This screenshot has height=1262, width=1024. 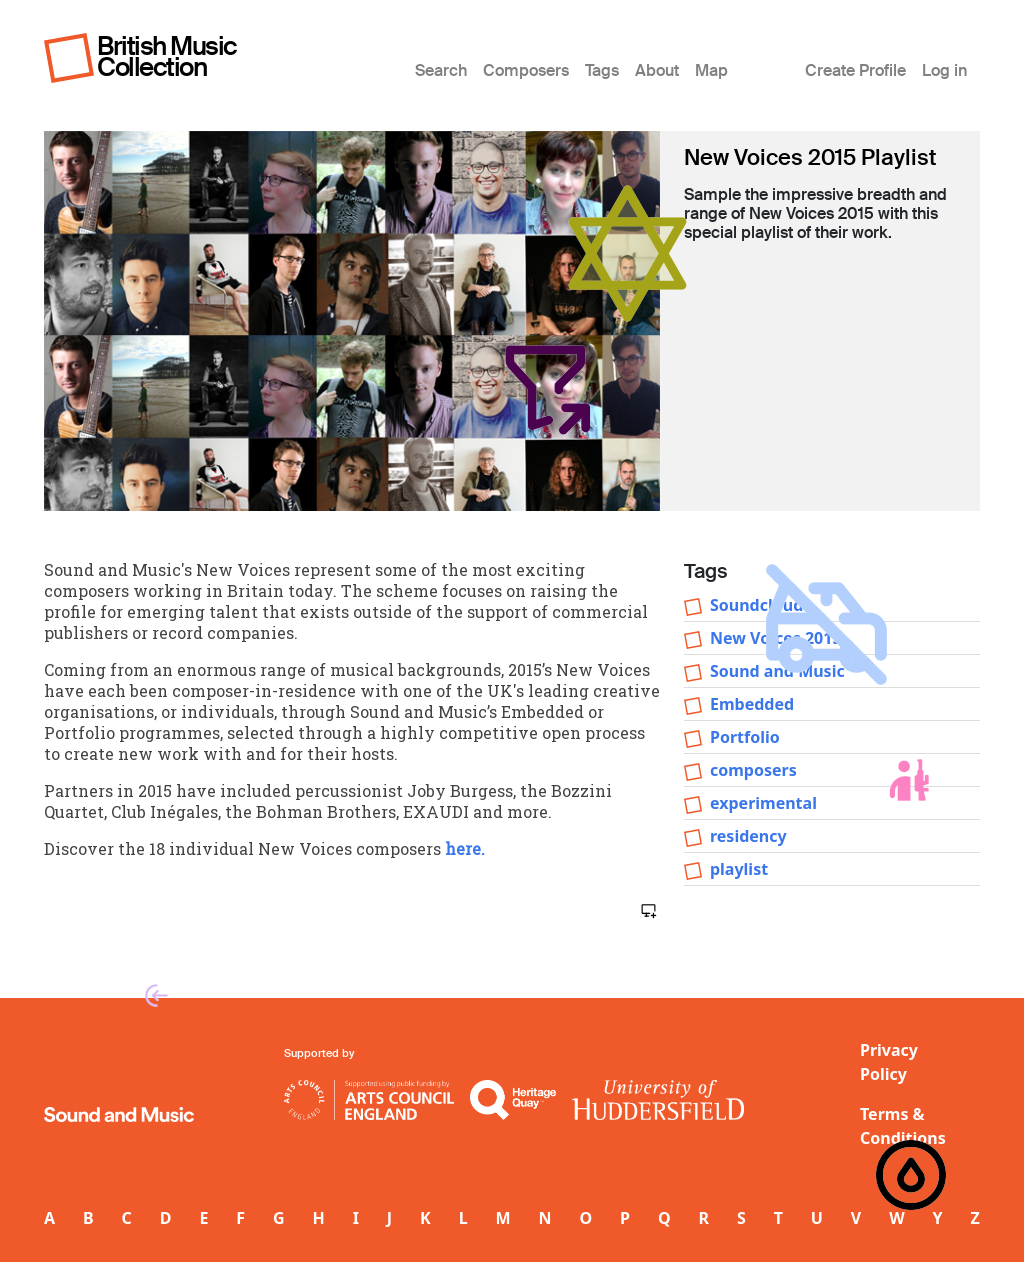 What do you see at coordinates (826, 624) in the screenshot?
I see `vehicle unavailable or disabled` at bounding box center [826, 624].